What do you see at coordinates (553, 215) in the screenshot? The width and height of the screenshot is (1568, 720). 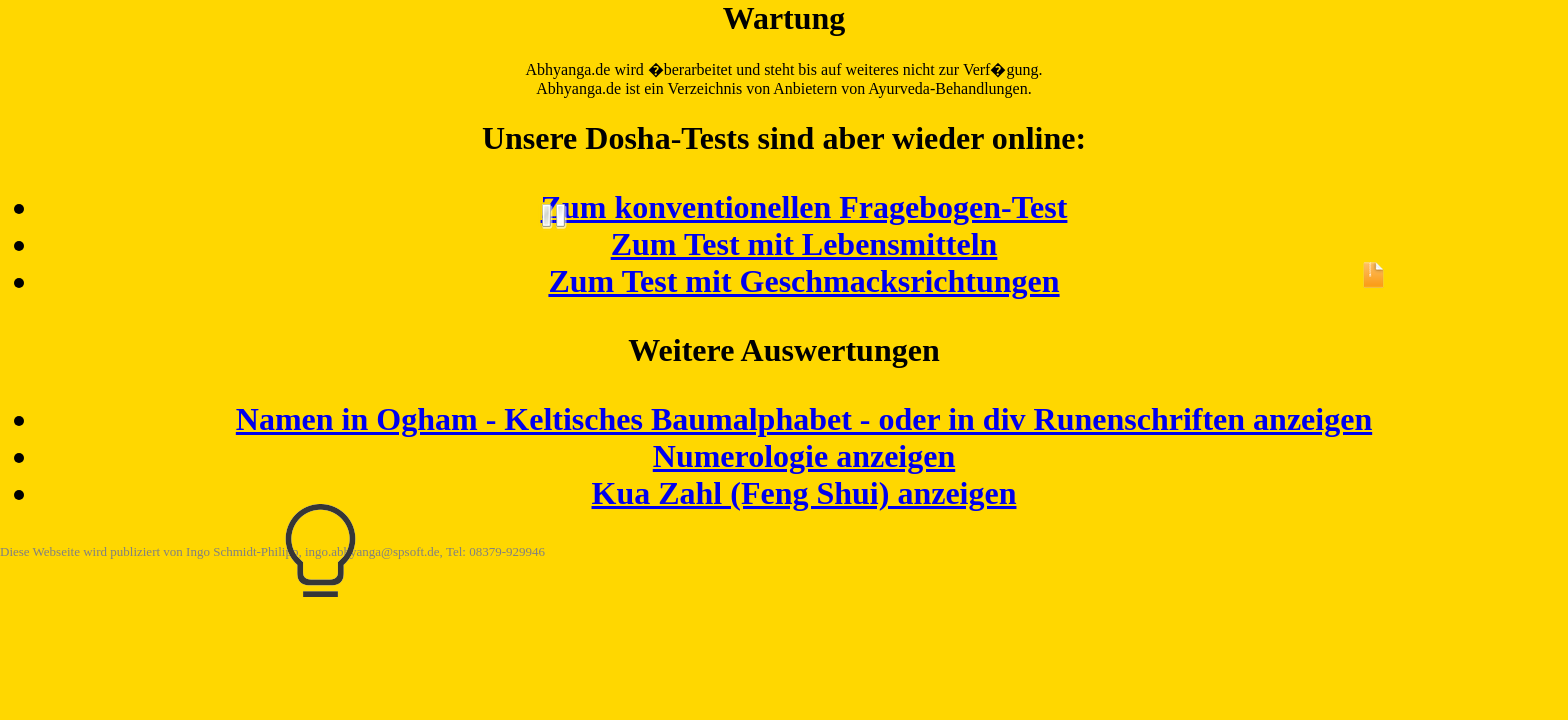 I see `pause media playback` at bounding box center [553, 215].